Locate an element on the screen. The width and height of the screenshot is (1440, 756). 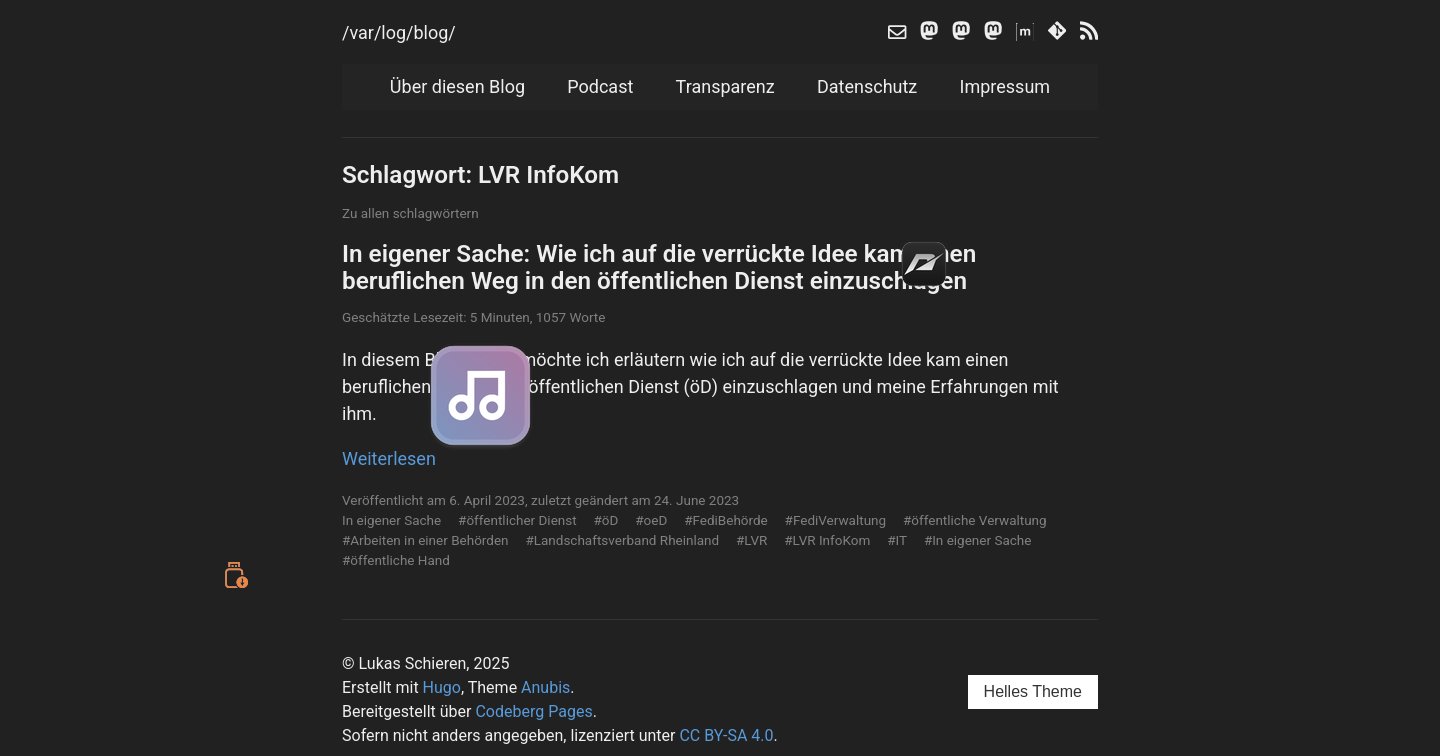
open mousai music recognition app is located at coordinates (480, 395).